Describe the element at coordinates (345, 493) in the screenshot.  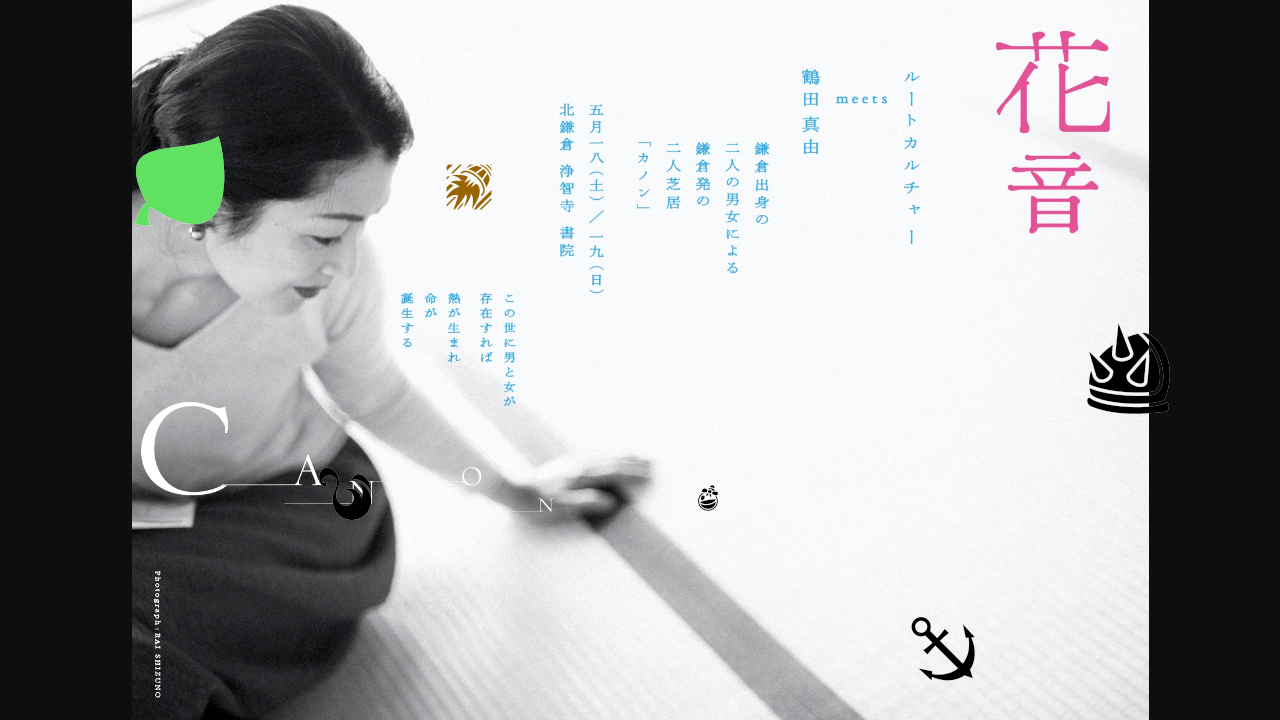
I see `indicates a fire or flame effect in a game` at that location.